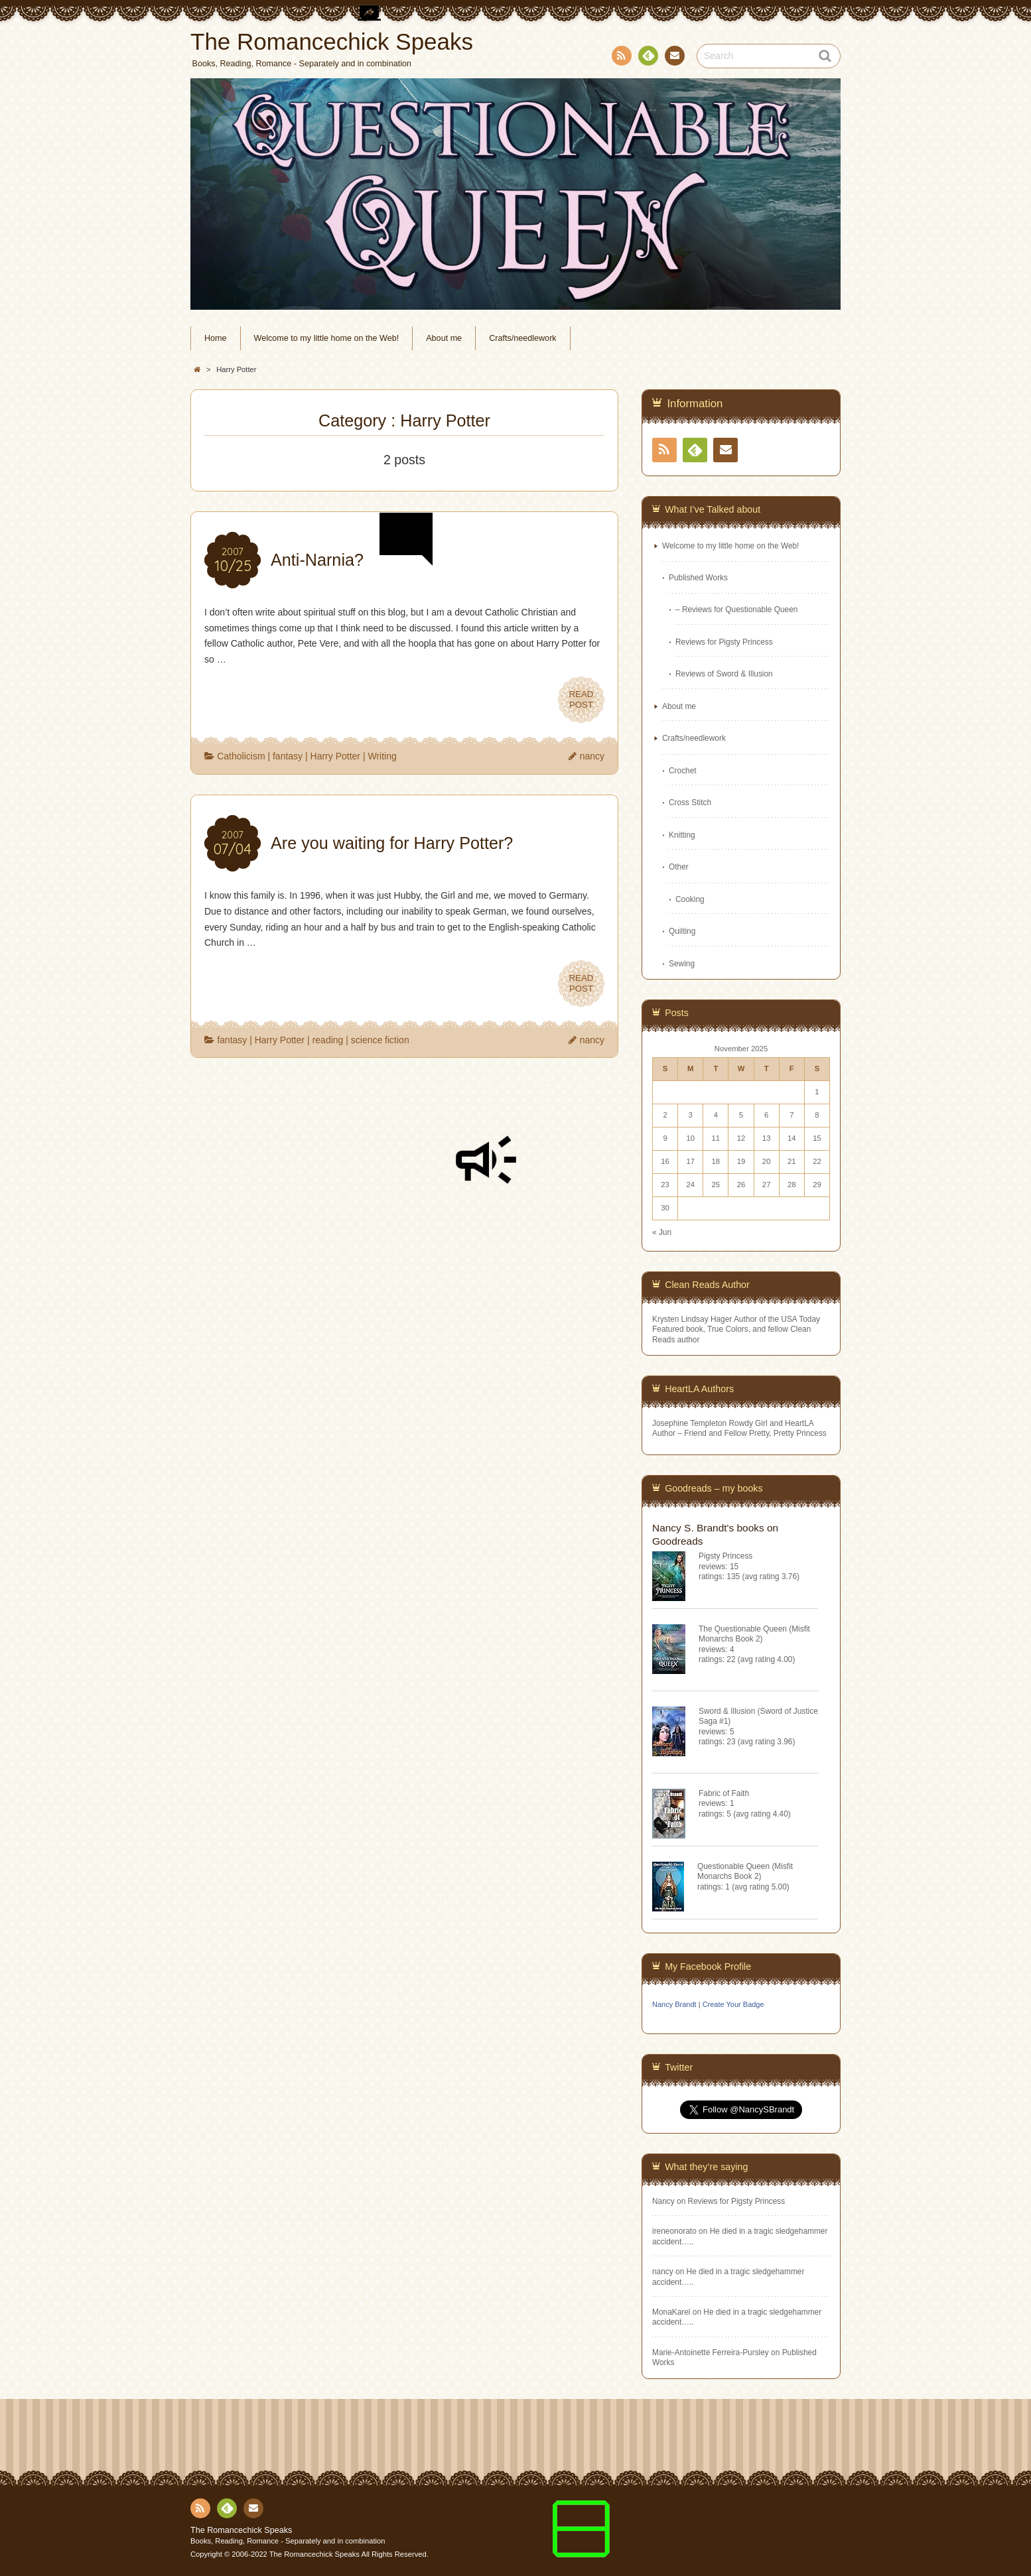 The image size is (1031, 2576). Describe the element at coordinates (369, 13) in the screenshot. I see `start sharing your screen` at that location.